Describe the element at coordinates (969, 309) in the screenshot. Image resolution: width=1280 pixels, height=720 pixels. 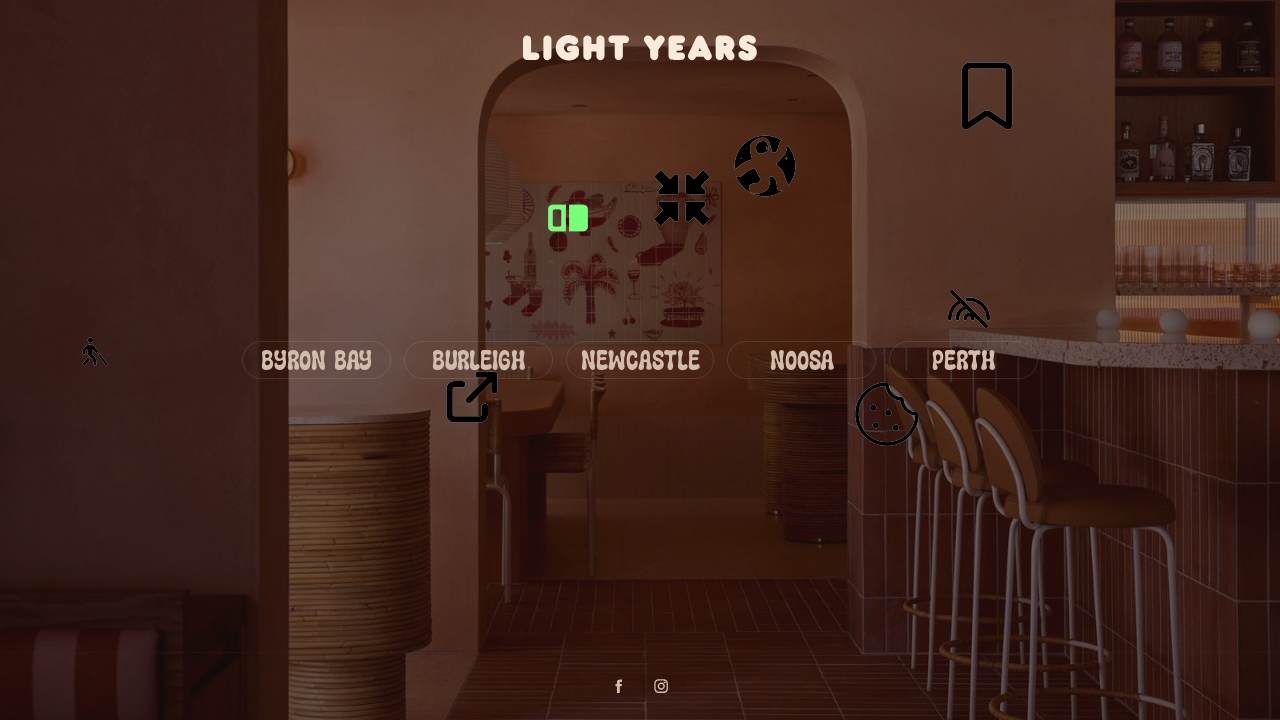
I see `no internet connection` at that location.